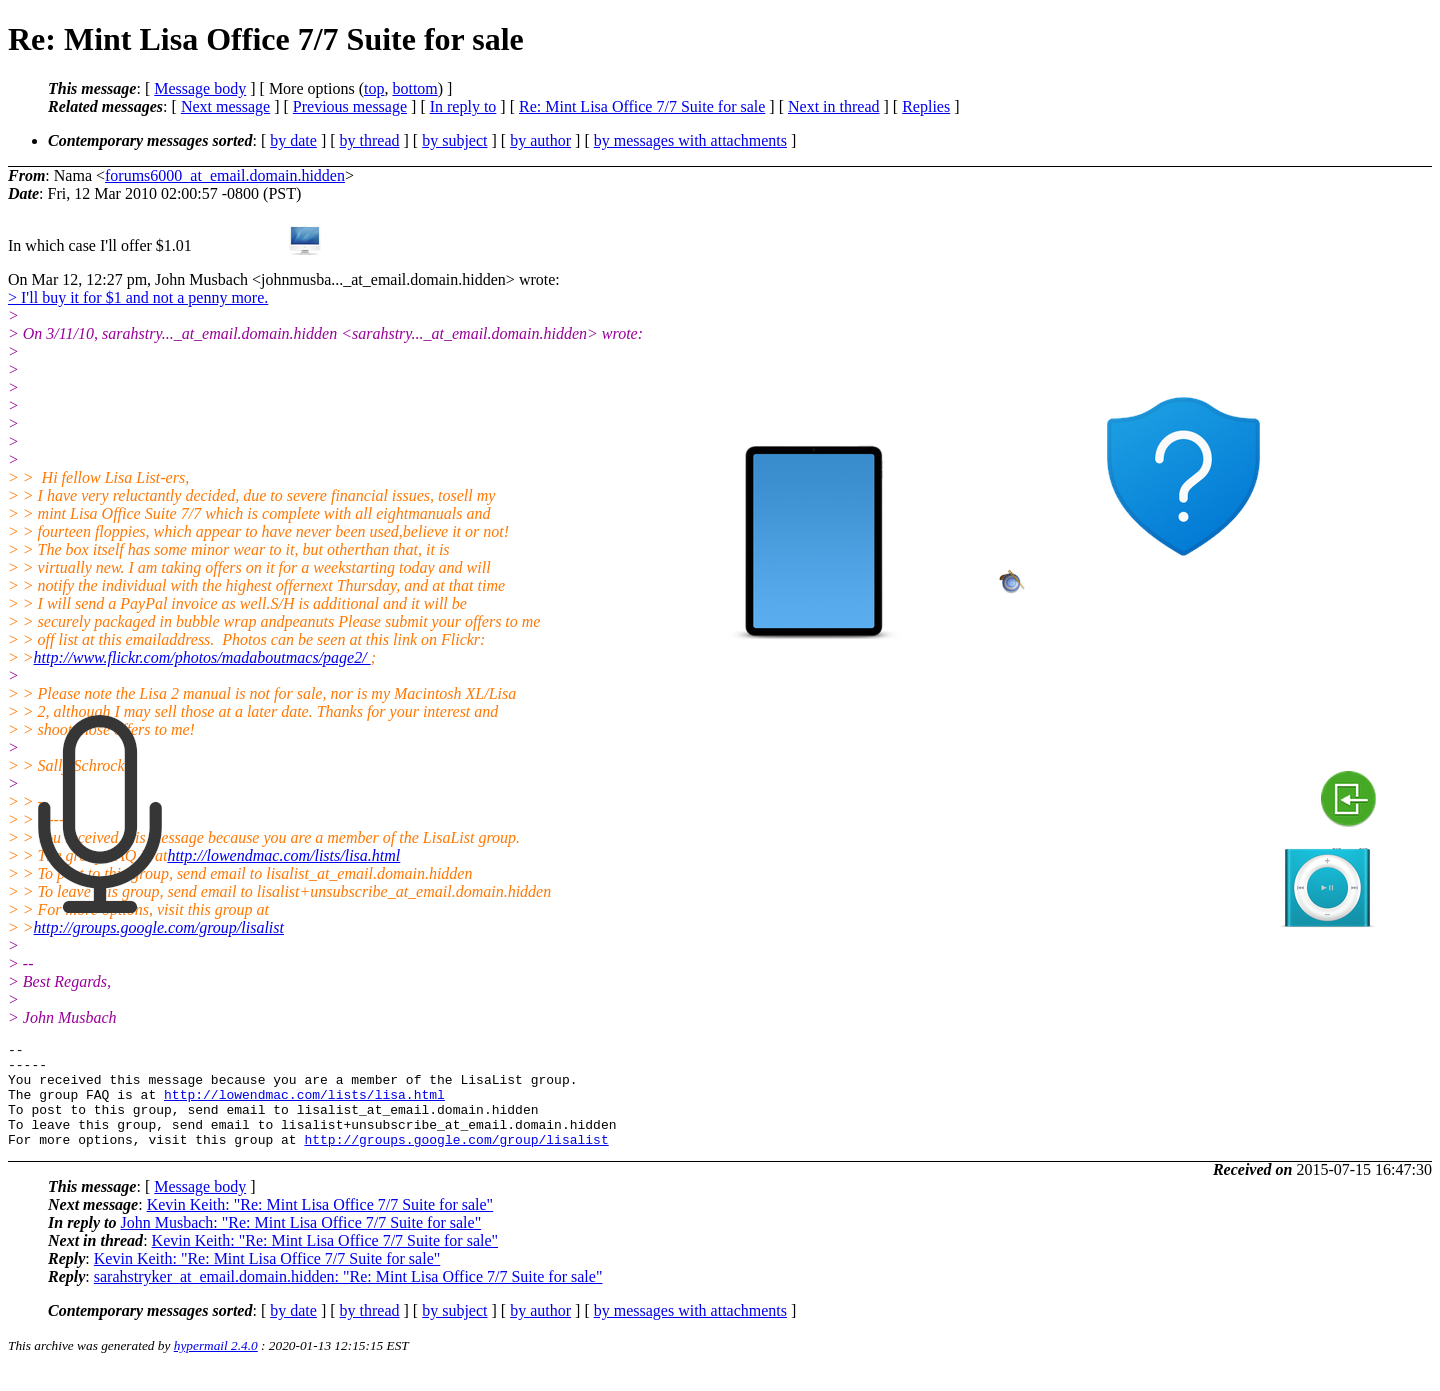  I want to click on represents an iMac computer in system settings, so click(305, 240).